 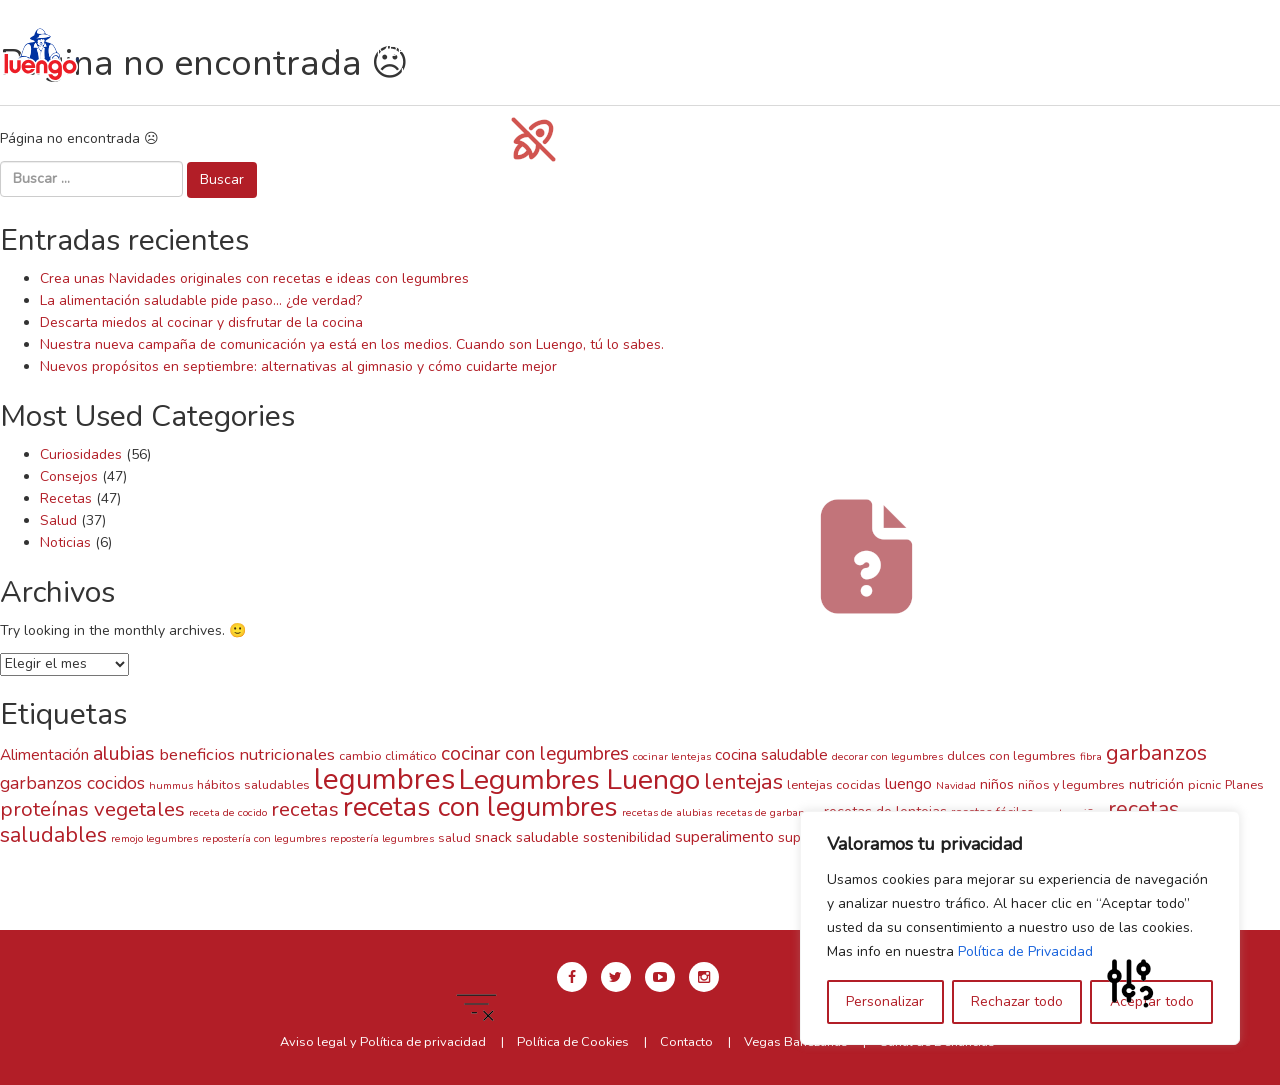 What do you see at coordinates (533, 139) in the screenshot?
I see `disable quick launch or boost feature` at bounding box center [533, 139].